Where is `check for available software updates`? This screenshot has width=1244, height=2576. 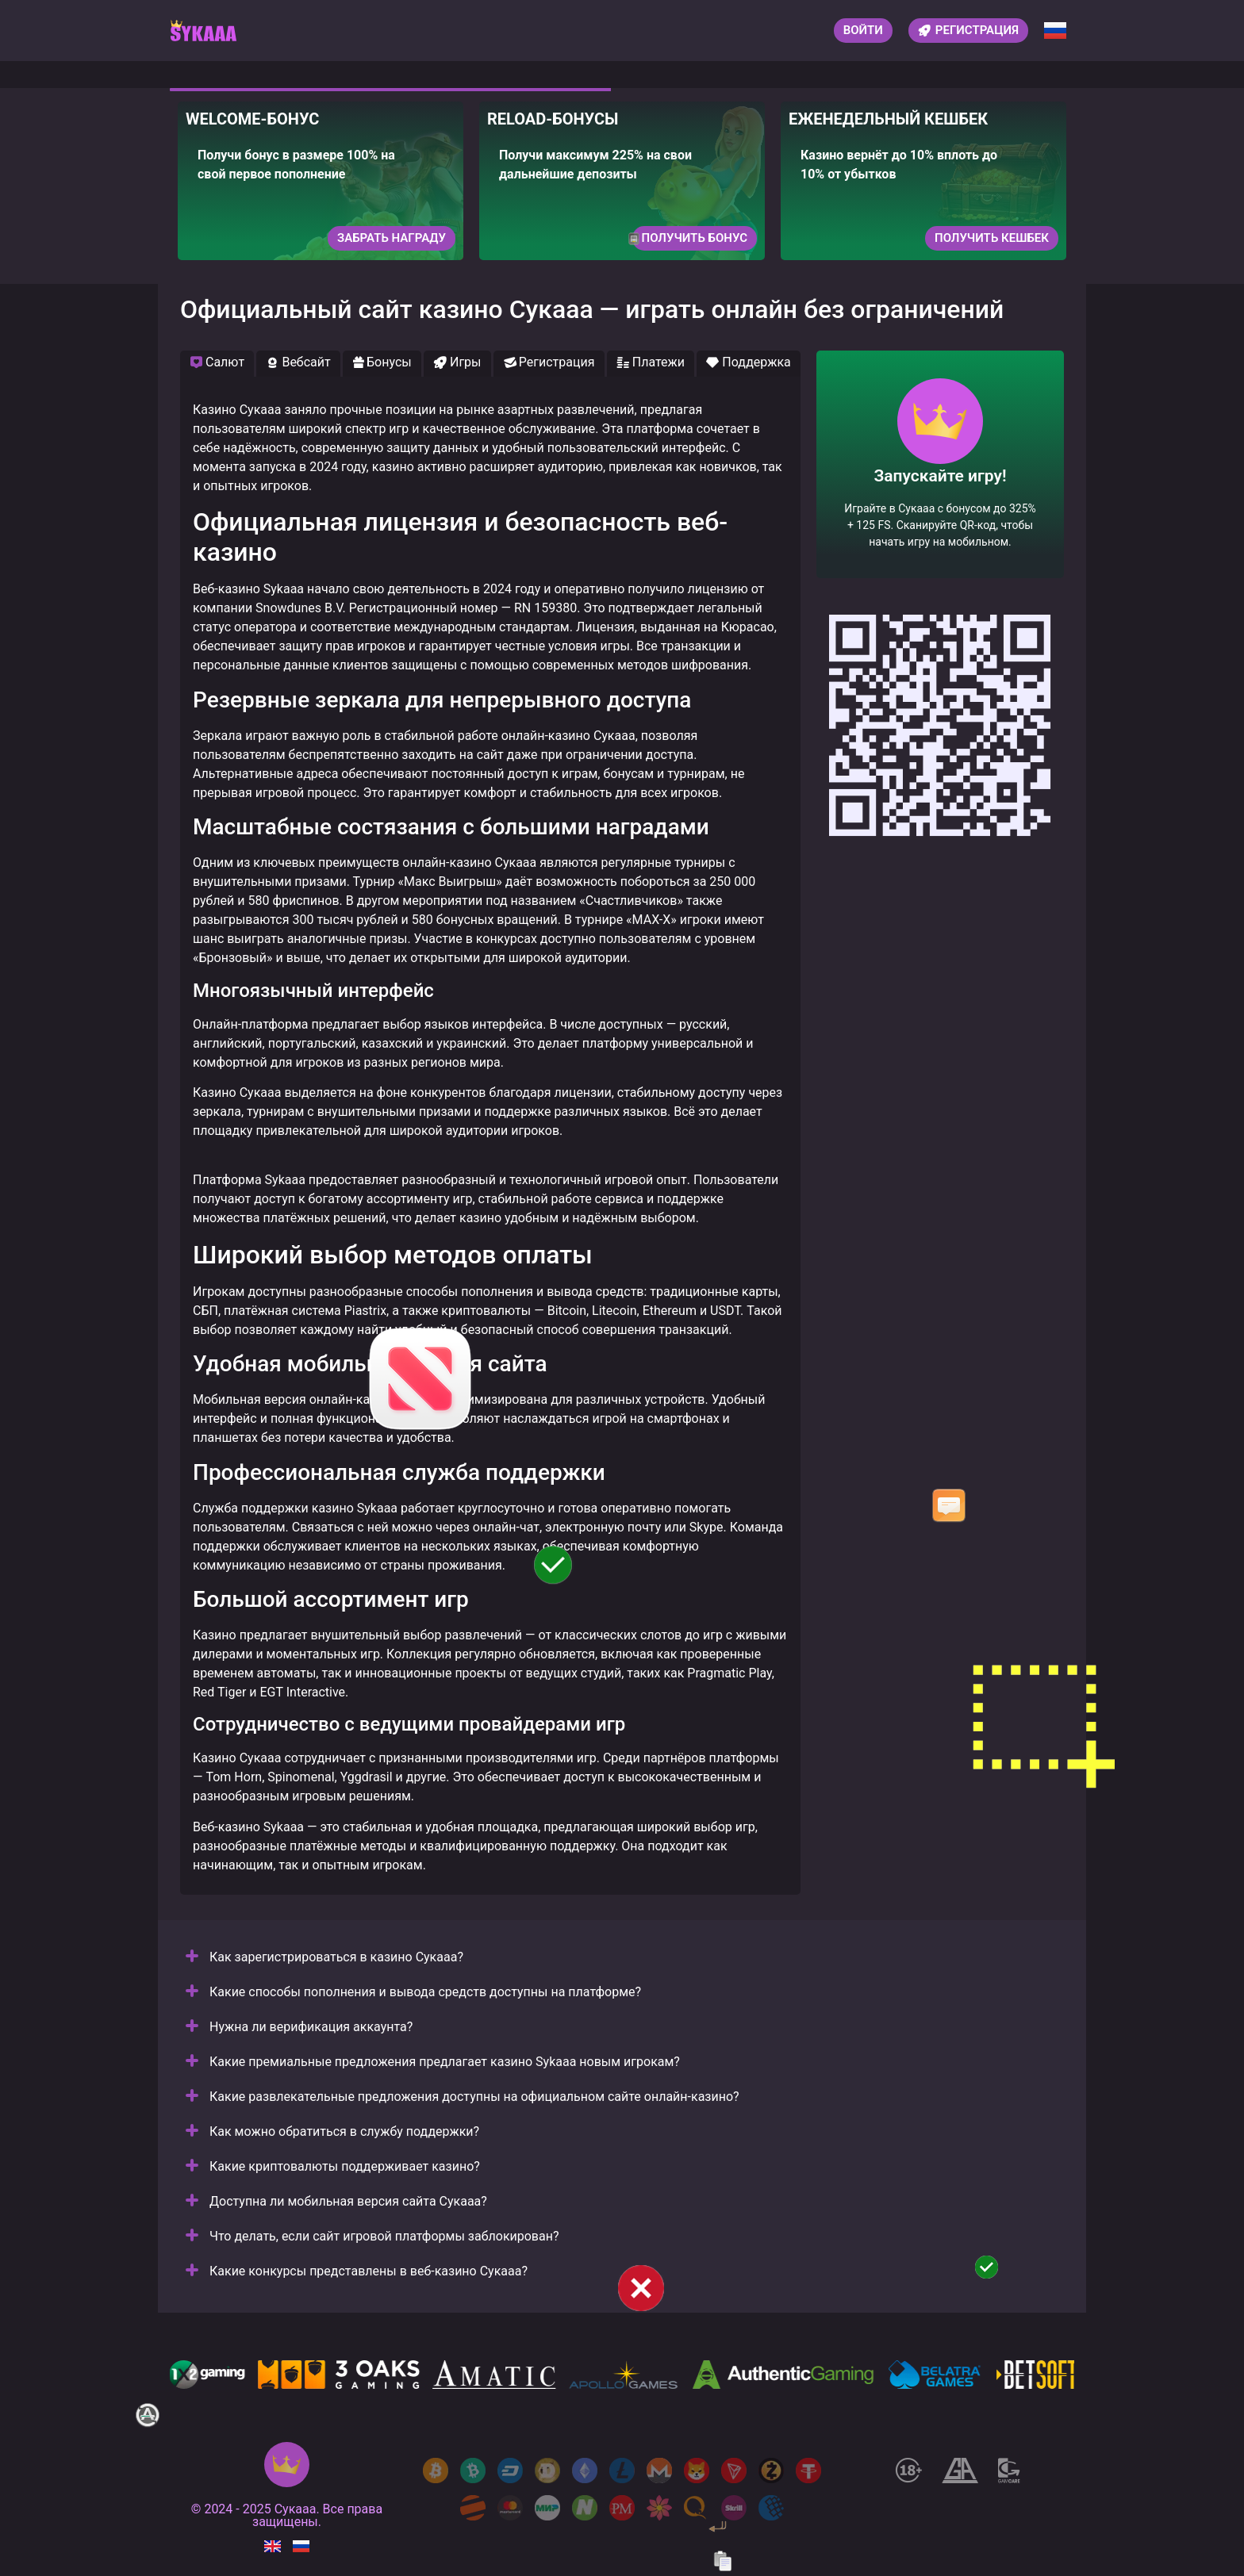
check for available software updates is located at coordinates (148, 2415).